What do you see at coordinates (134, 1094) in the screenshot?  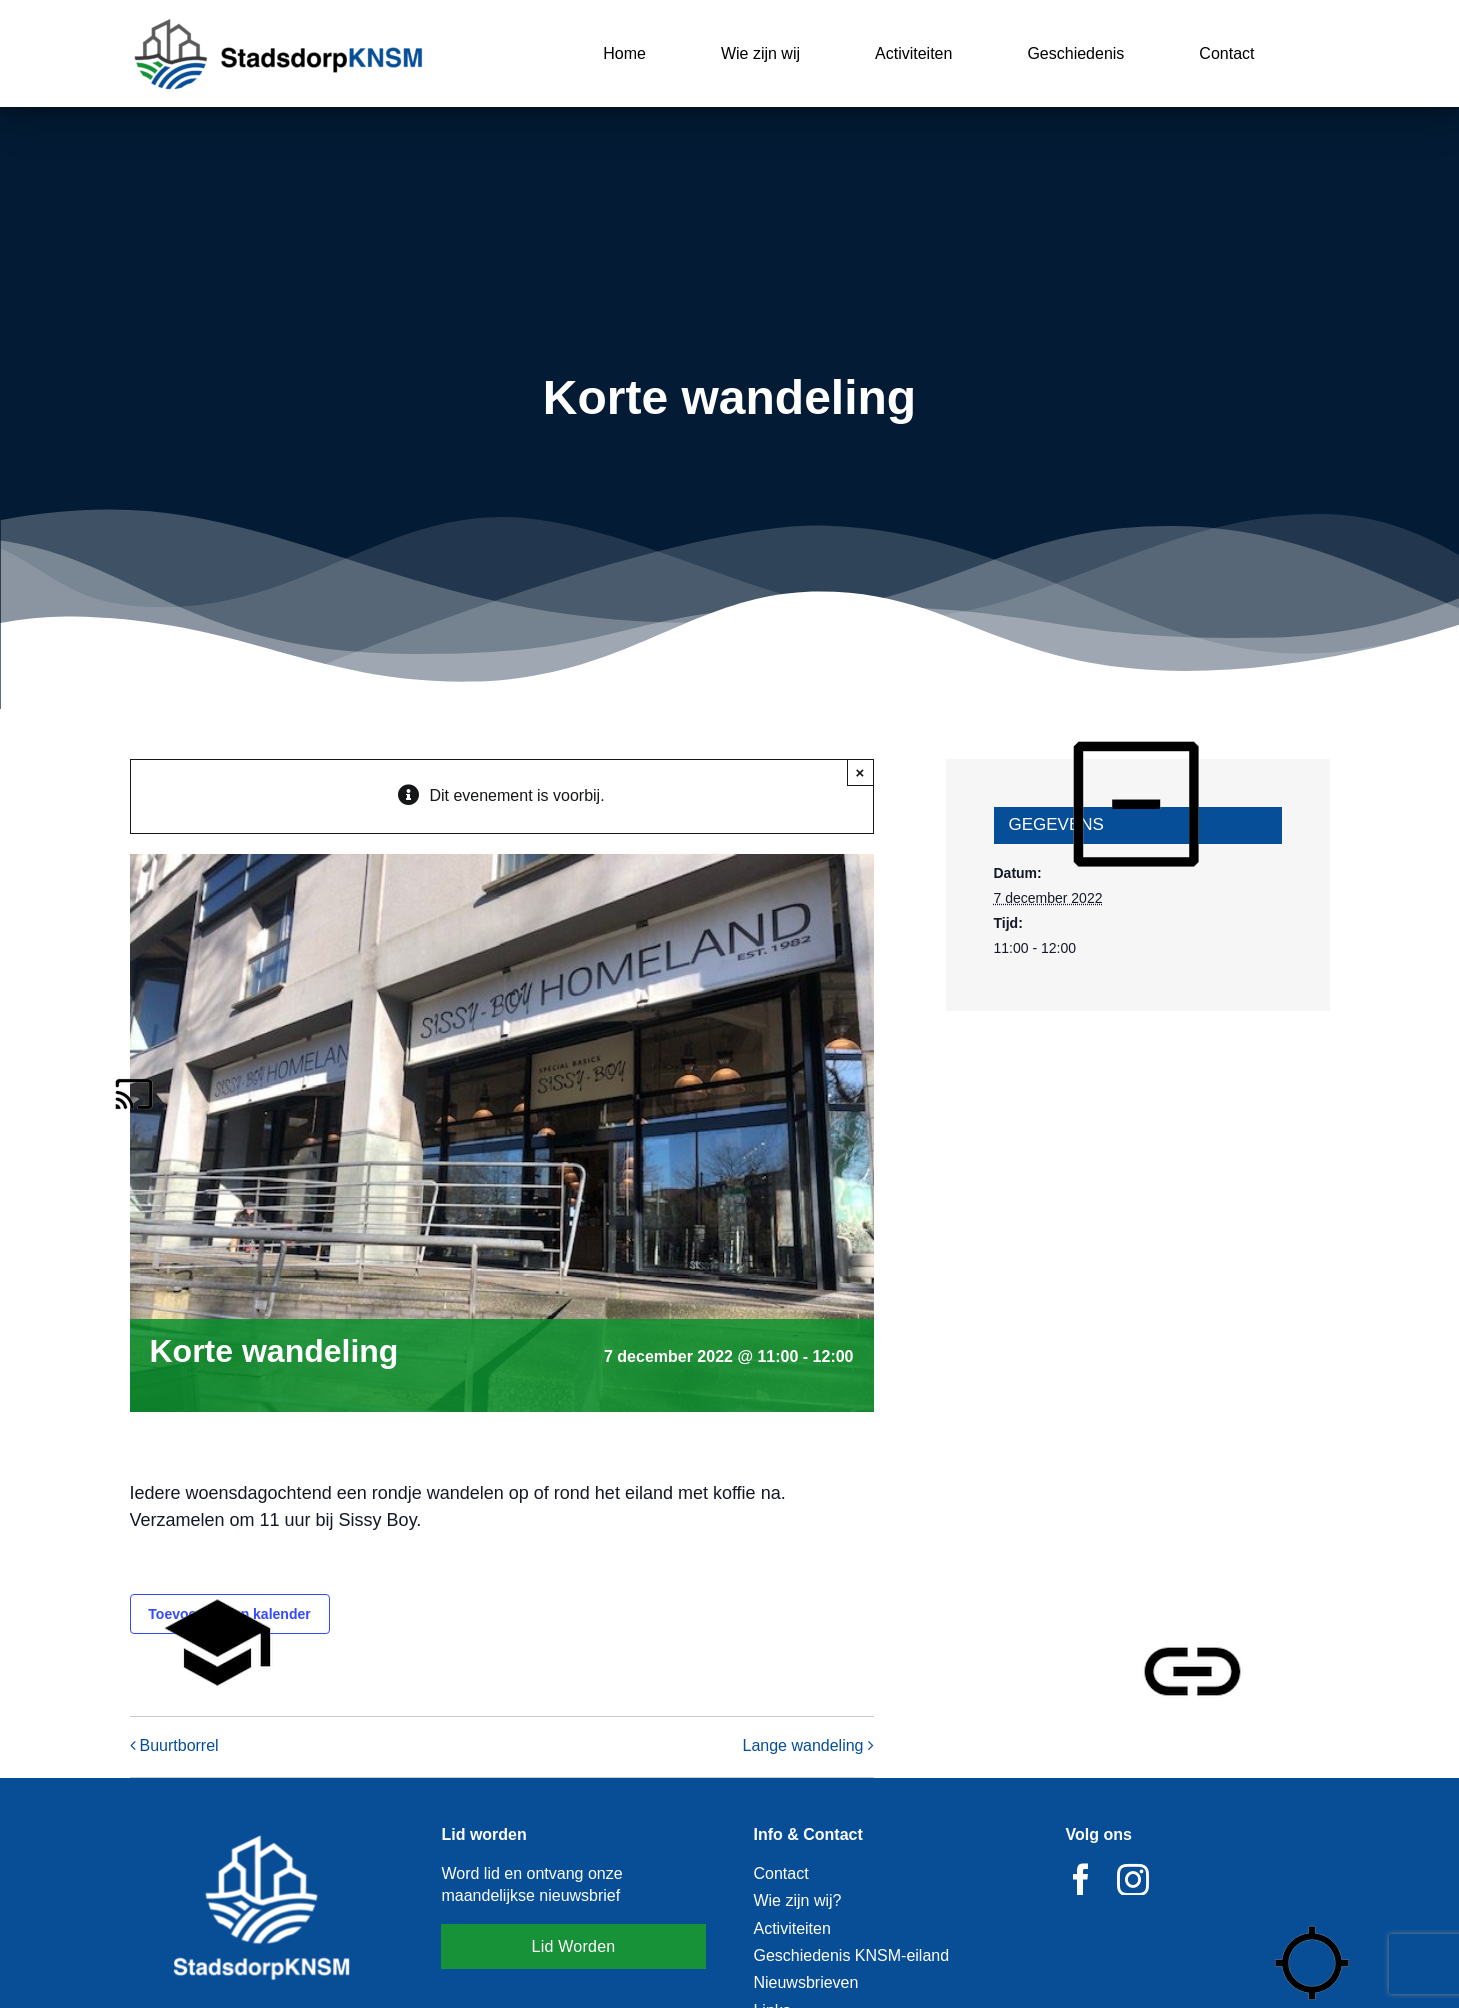 I see `cast your screen to a nearby device` at bounding box center [134, 1094].